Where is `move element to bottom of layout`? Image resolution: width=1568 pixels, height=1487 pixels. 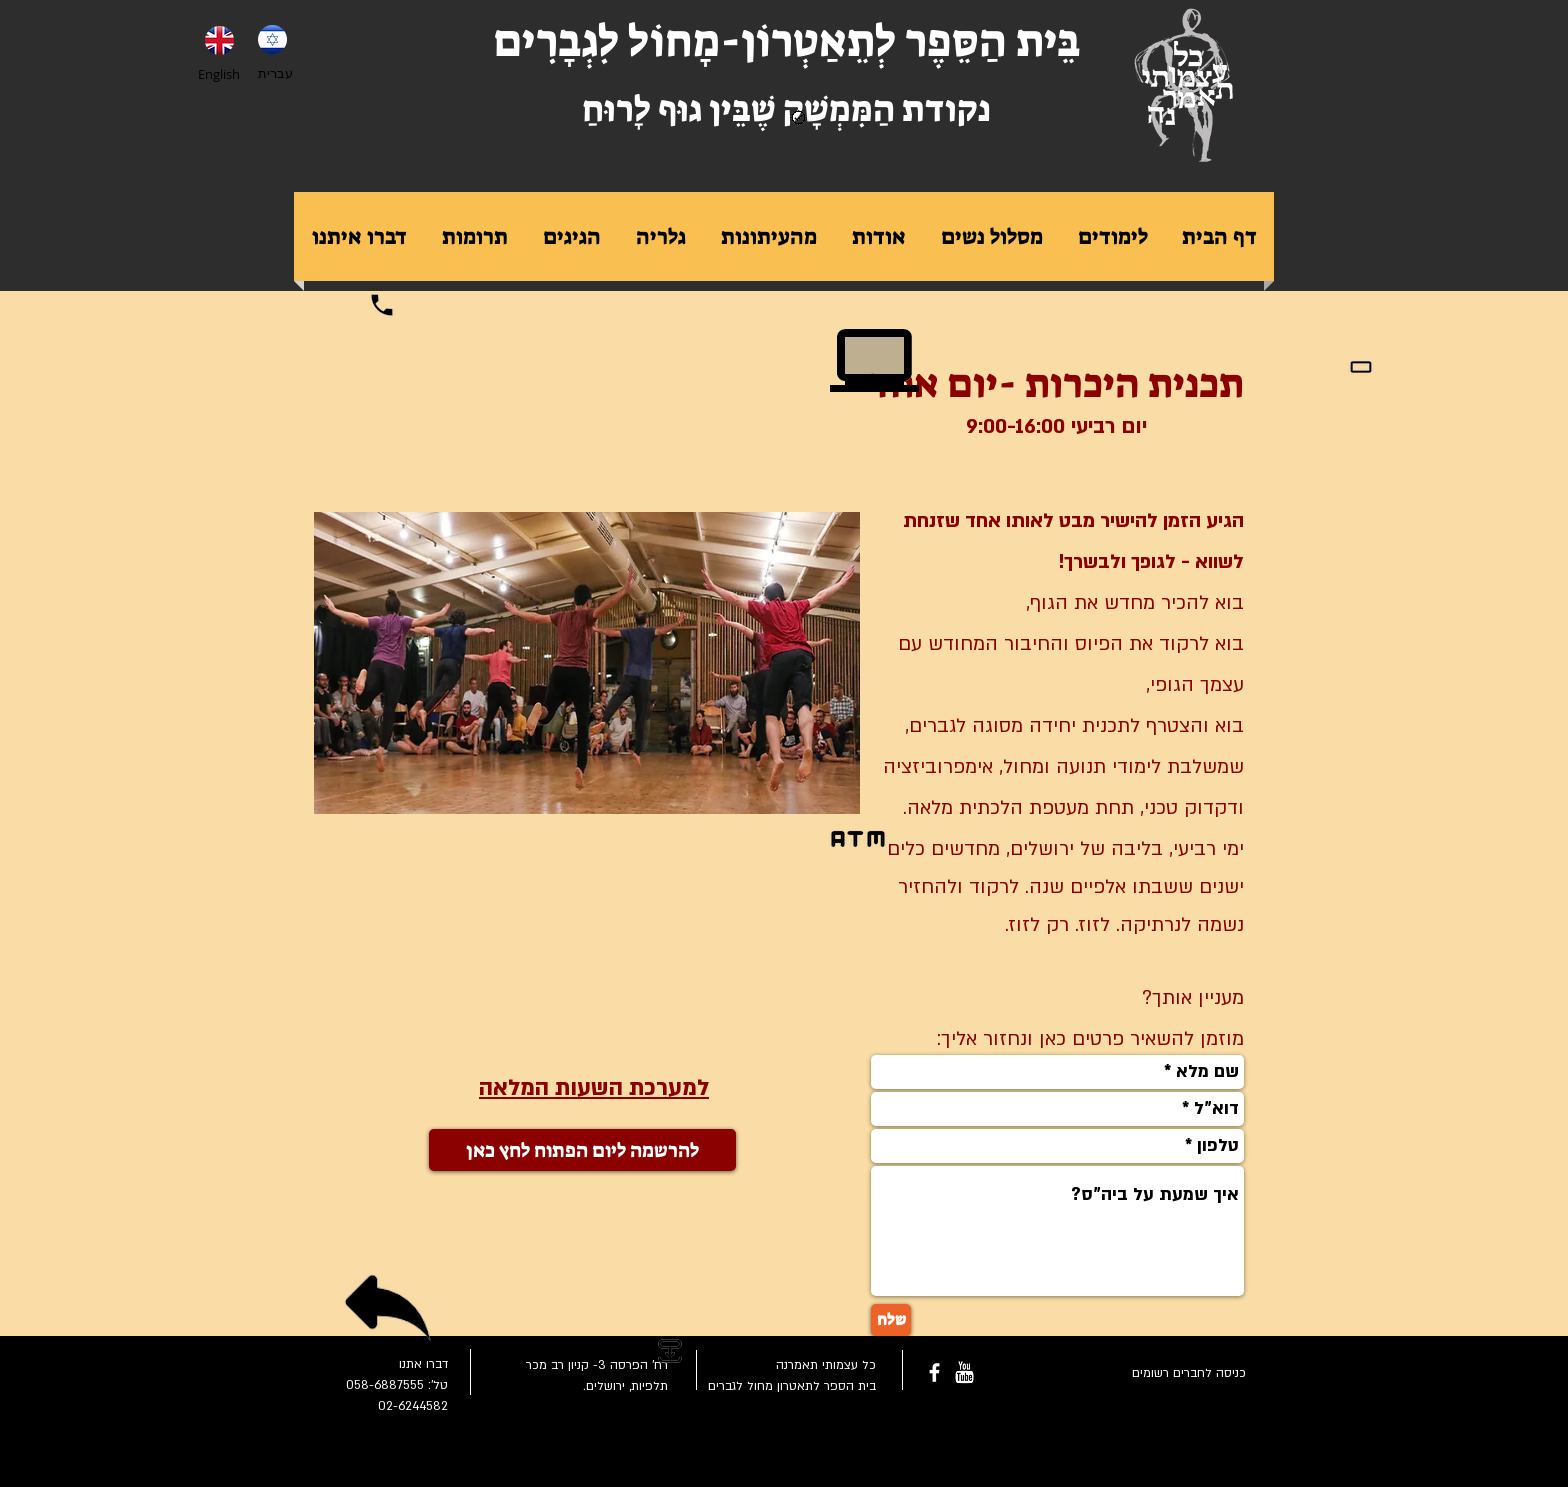 move element to bottom of layout is located at coordinates (670, 1351).